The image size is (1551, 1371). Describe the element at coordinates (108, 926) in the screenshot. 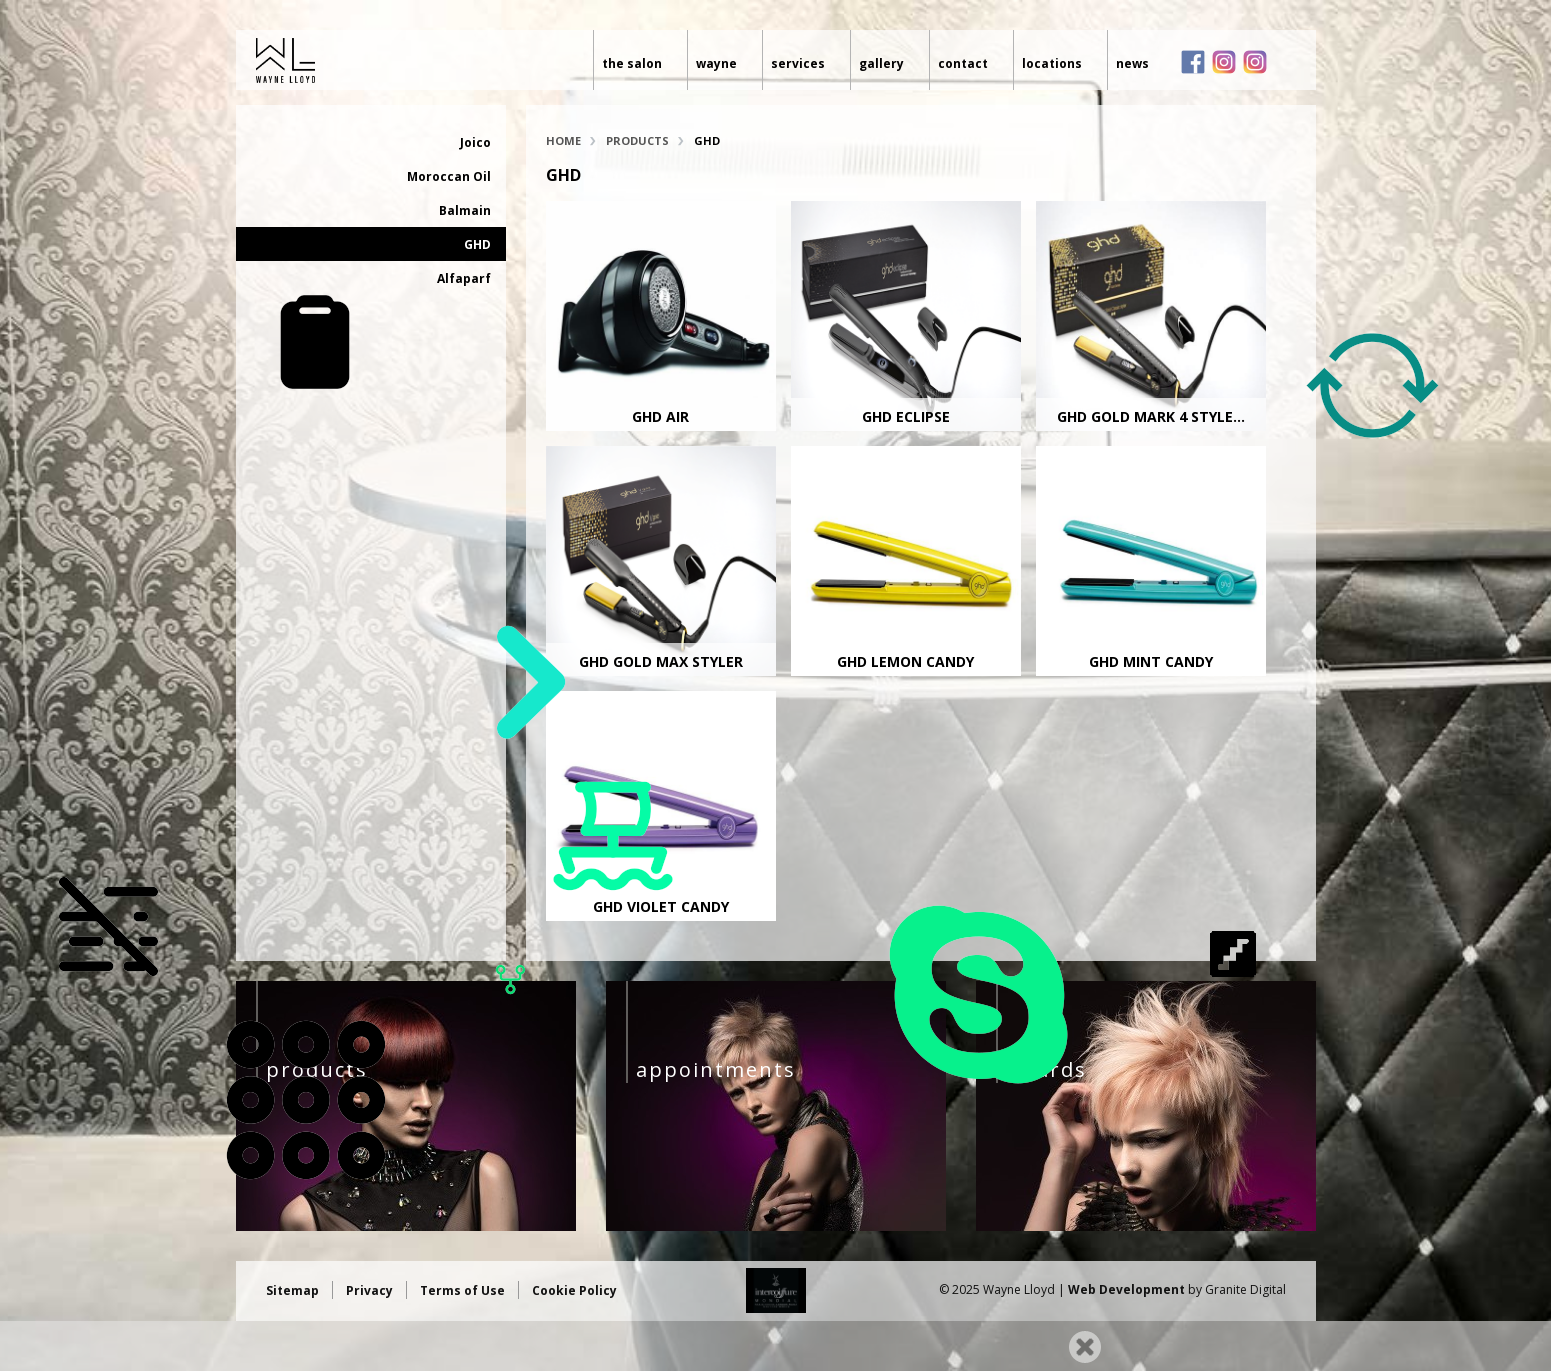

I see `disable mist or fog effect` at that location.